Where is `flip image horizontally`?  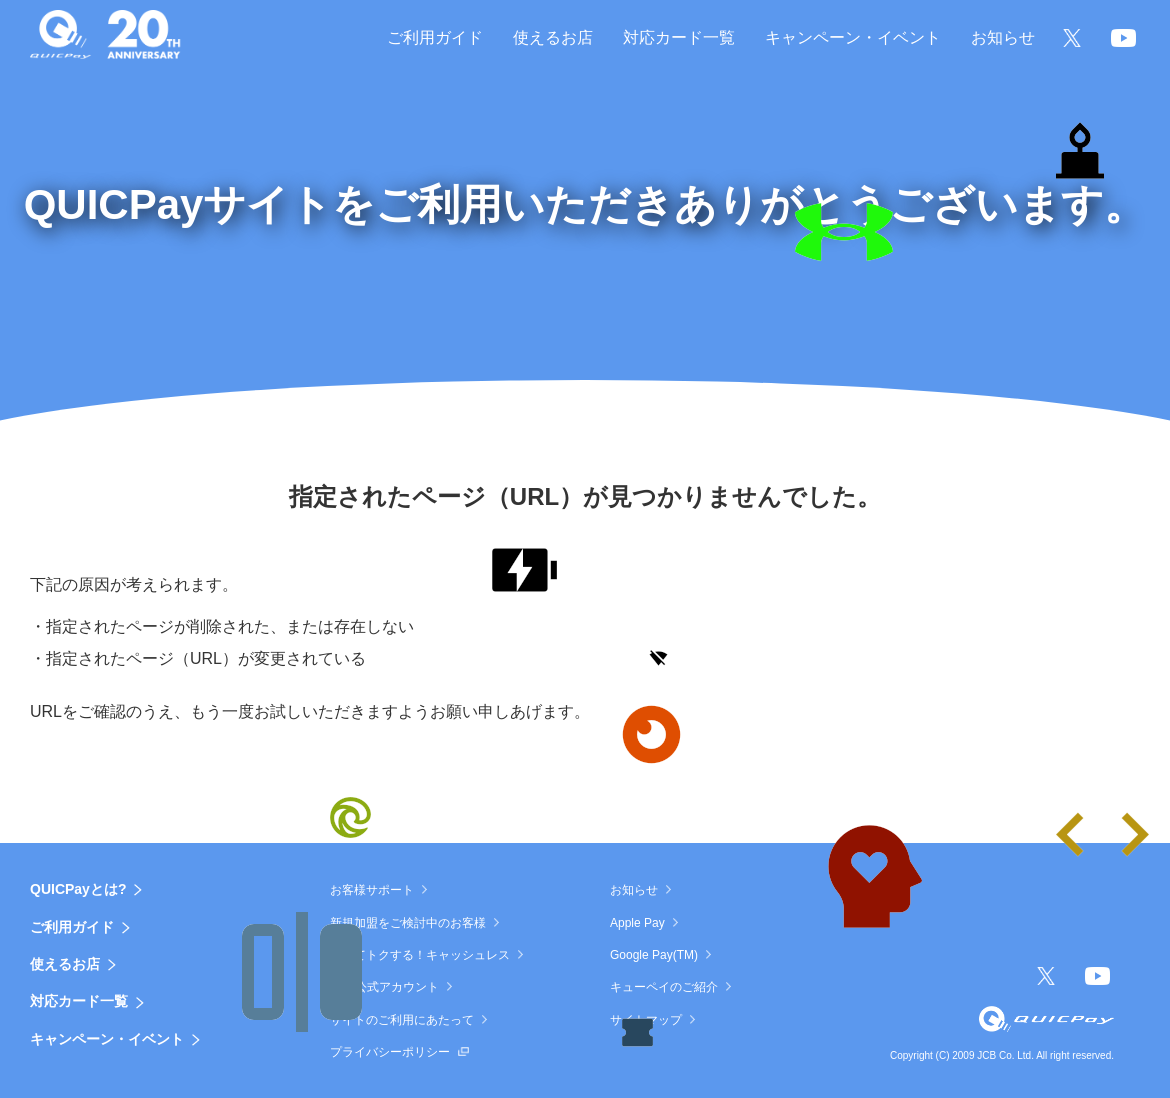 flip image horizontally is located at coordinates (302, 972).